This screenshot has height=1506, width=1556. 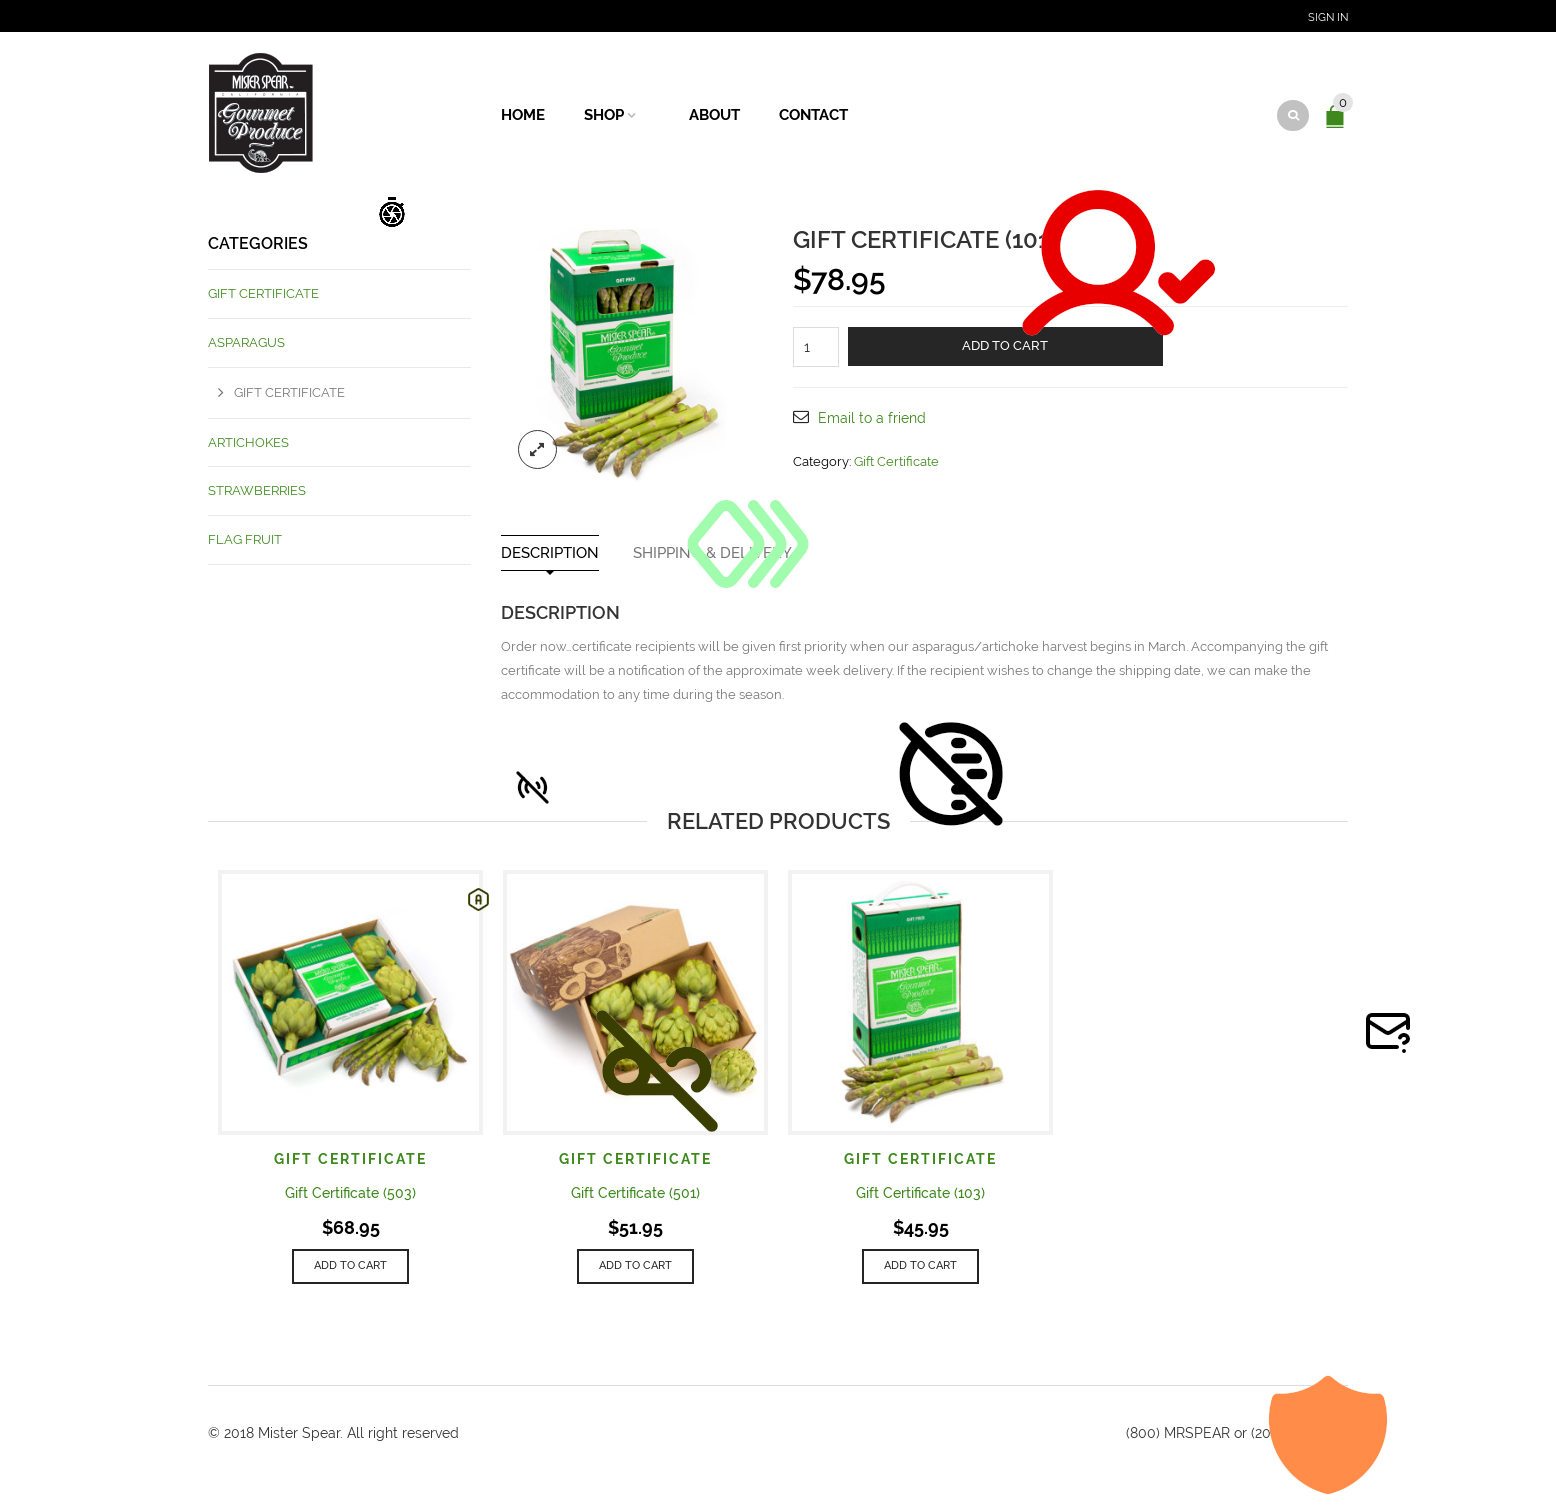 I want to click on adjust camera shutter speed settings, so click(x=392, y=213).